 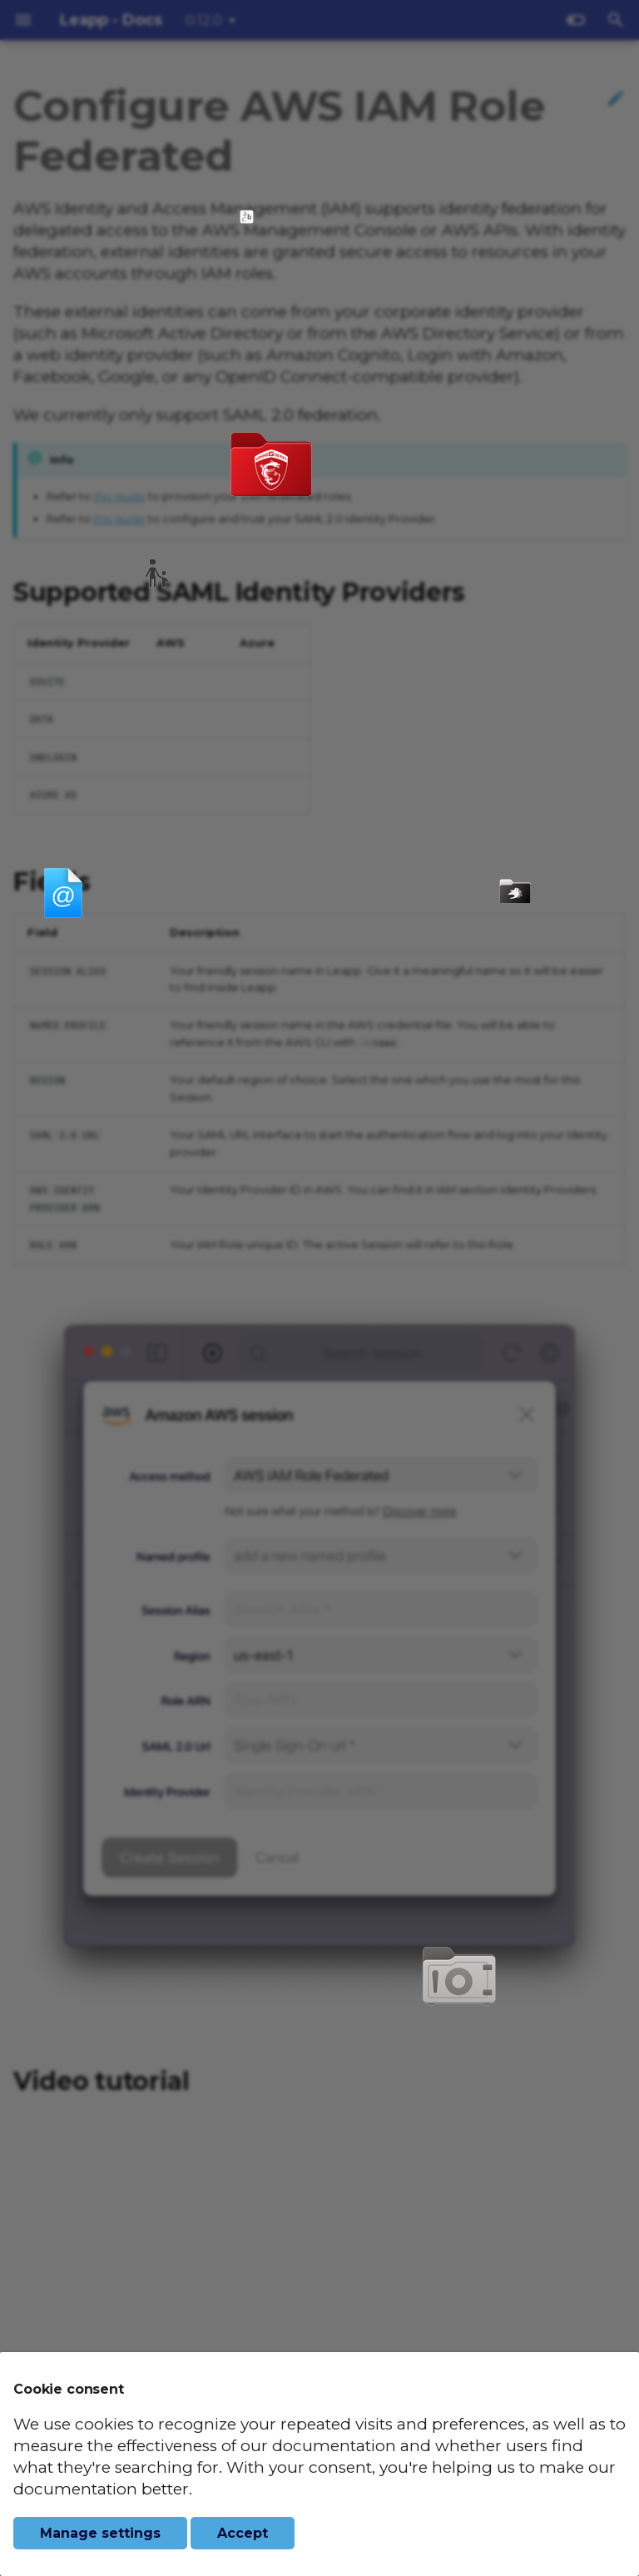 What do you see at coordinates (63, 894) in the screenshot?
I see `address book or contacts file` at bounding box center [63, 894].